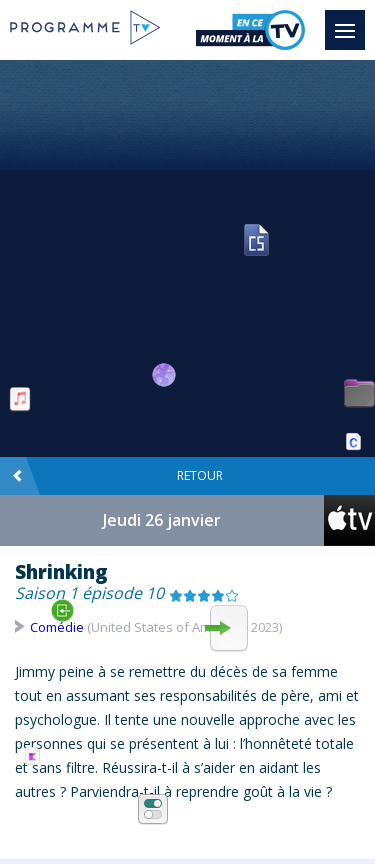 The width and height of the screenshot is (375, 864). What do you see at coordinates (256, 240) in the screenshot?
I see `a CoffeeScript source code file` at bounding box center [256, 240].